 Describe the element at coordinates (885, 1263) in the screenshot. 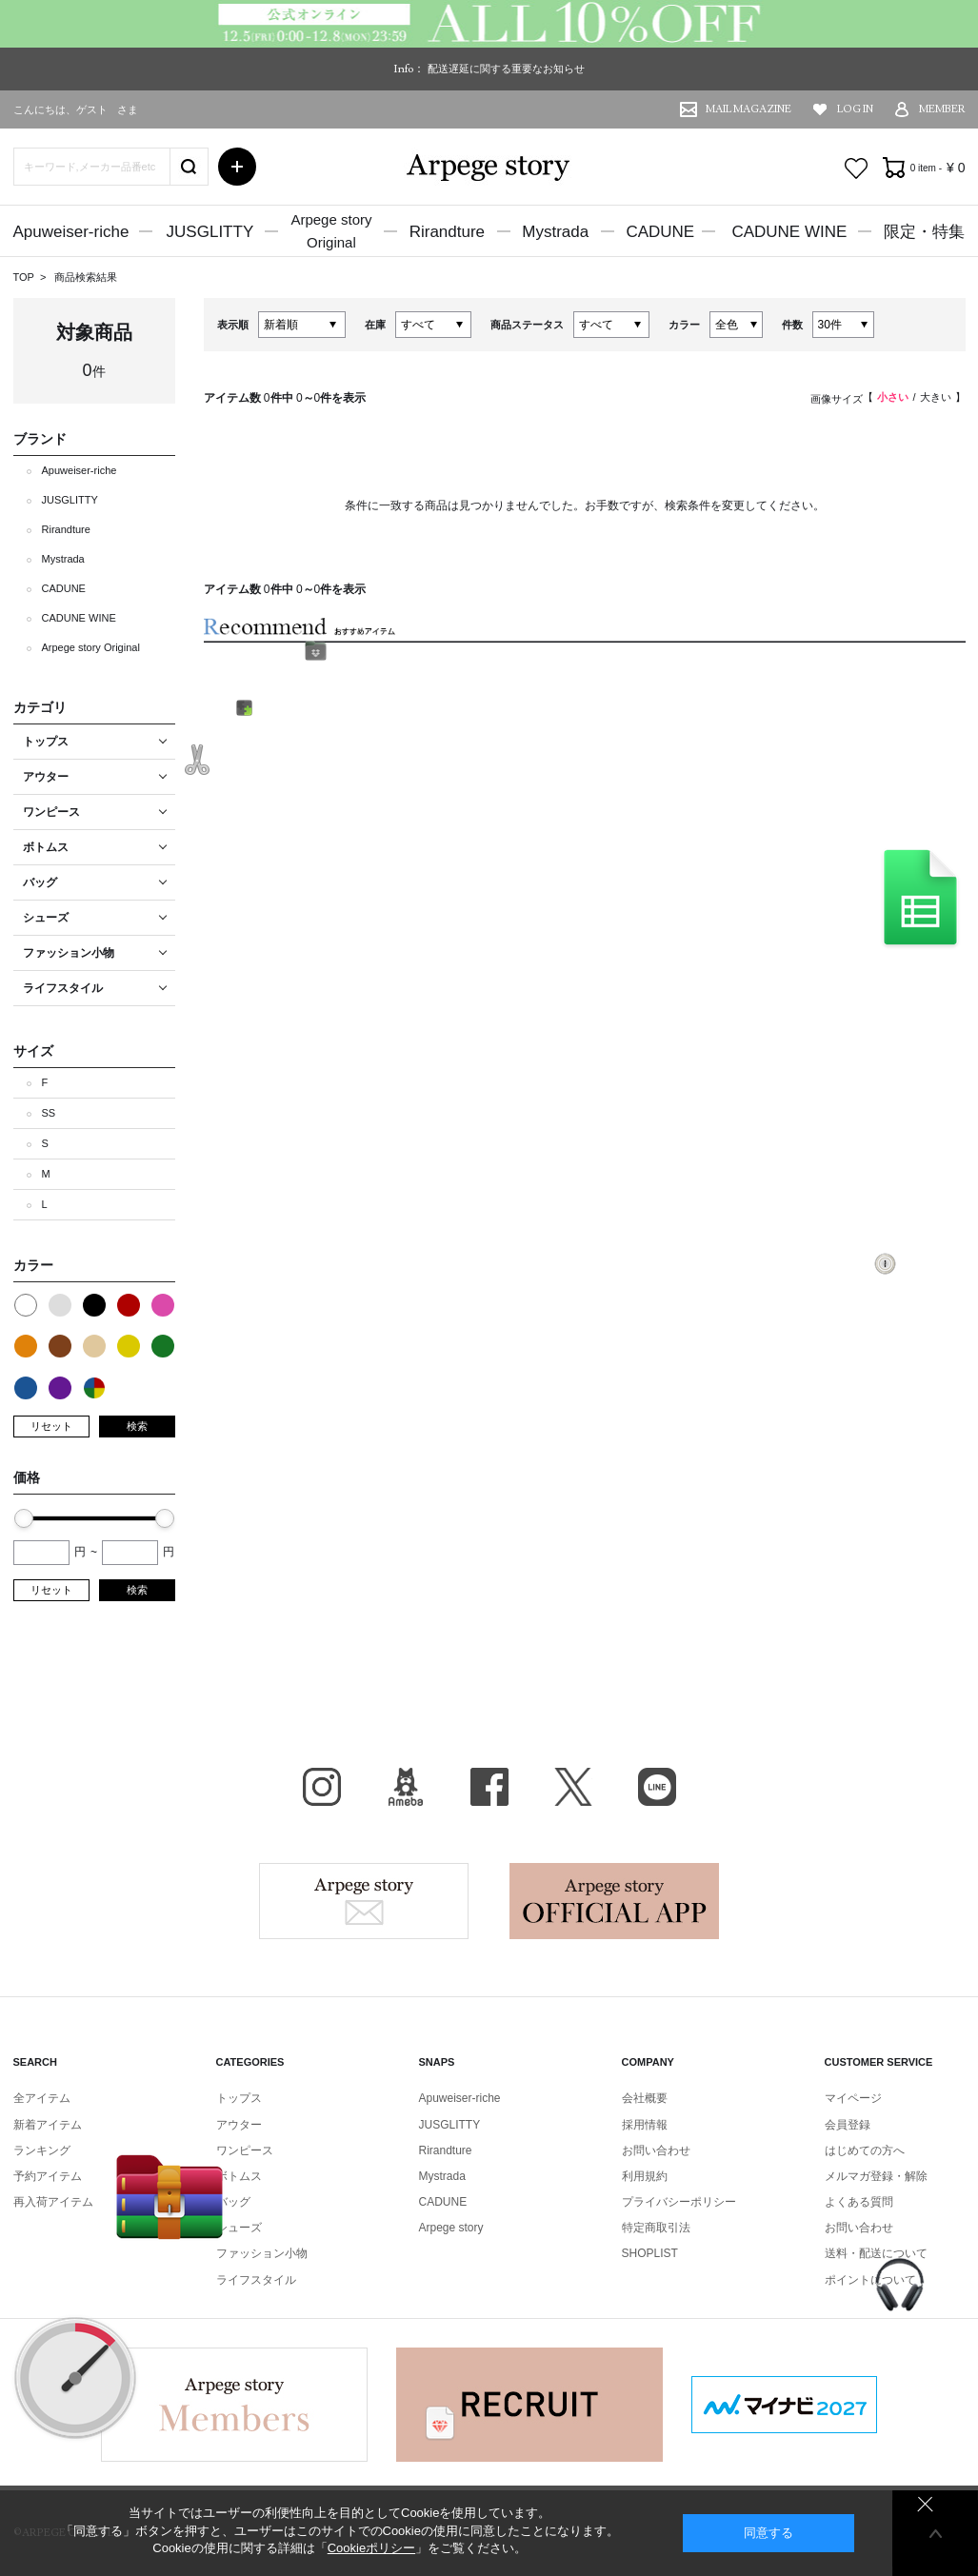

I see `open passwords and keys manager` at that location.